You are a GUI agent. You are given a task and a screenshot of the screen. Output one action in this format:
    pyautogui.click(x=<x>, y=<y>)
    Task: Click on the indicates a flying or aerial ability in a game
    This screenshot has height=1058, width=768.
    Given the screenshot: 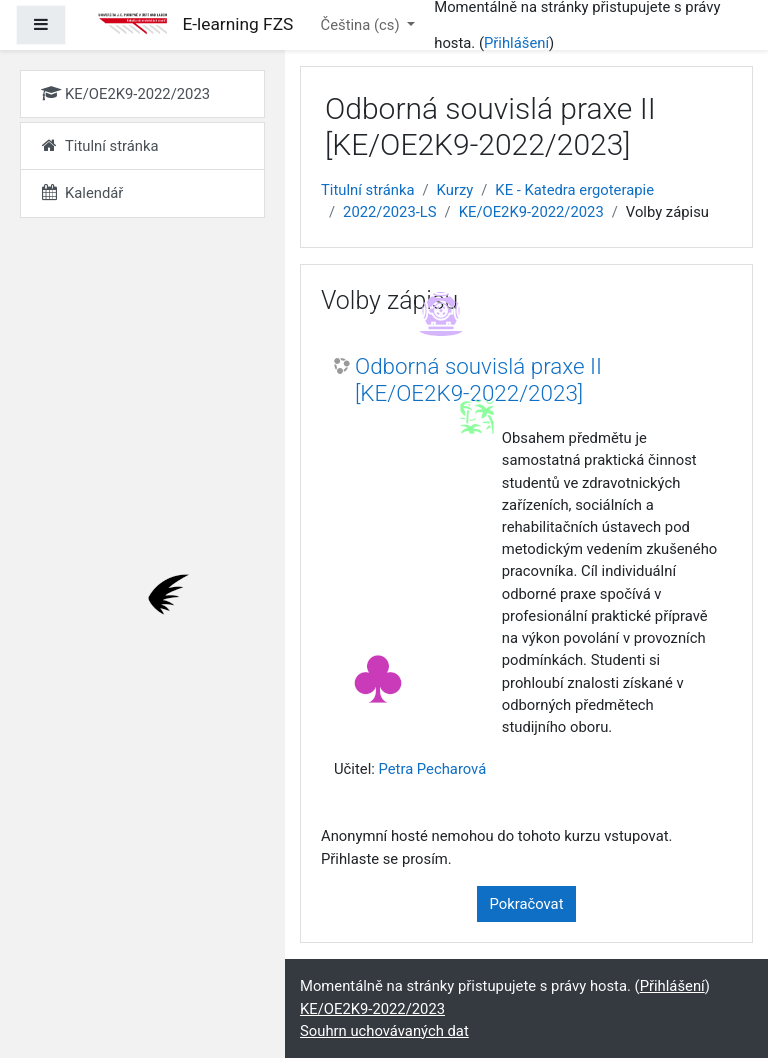 What is the action you would take?
    pyautogui.click(x=169, y=594)
    